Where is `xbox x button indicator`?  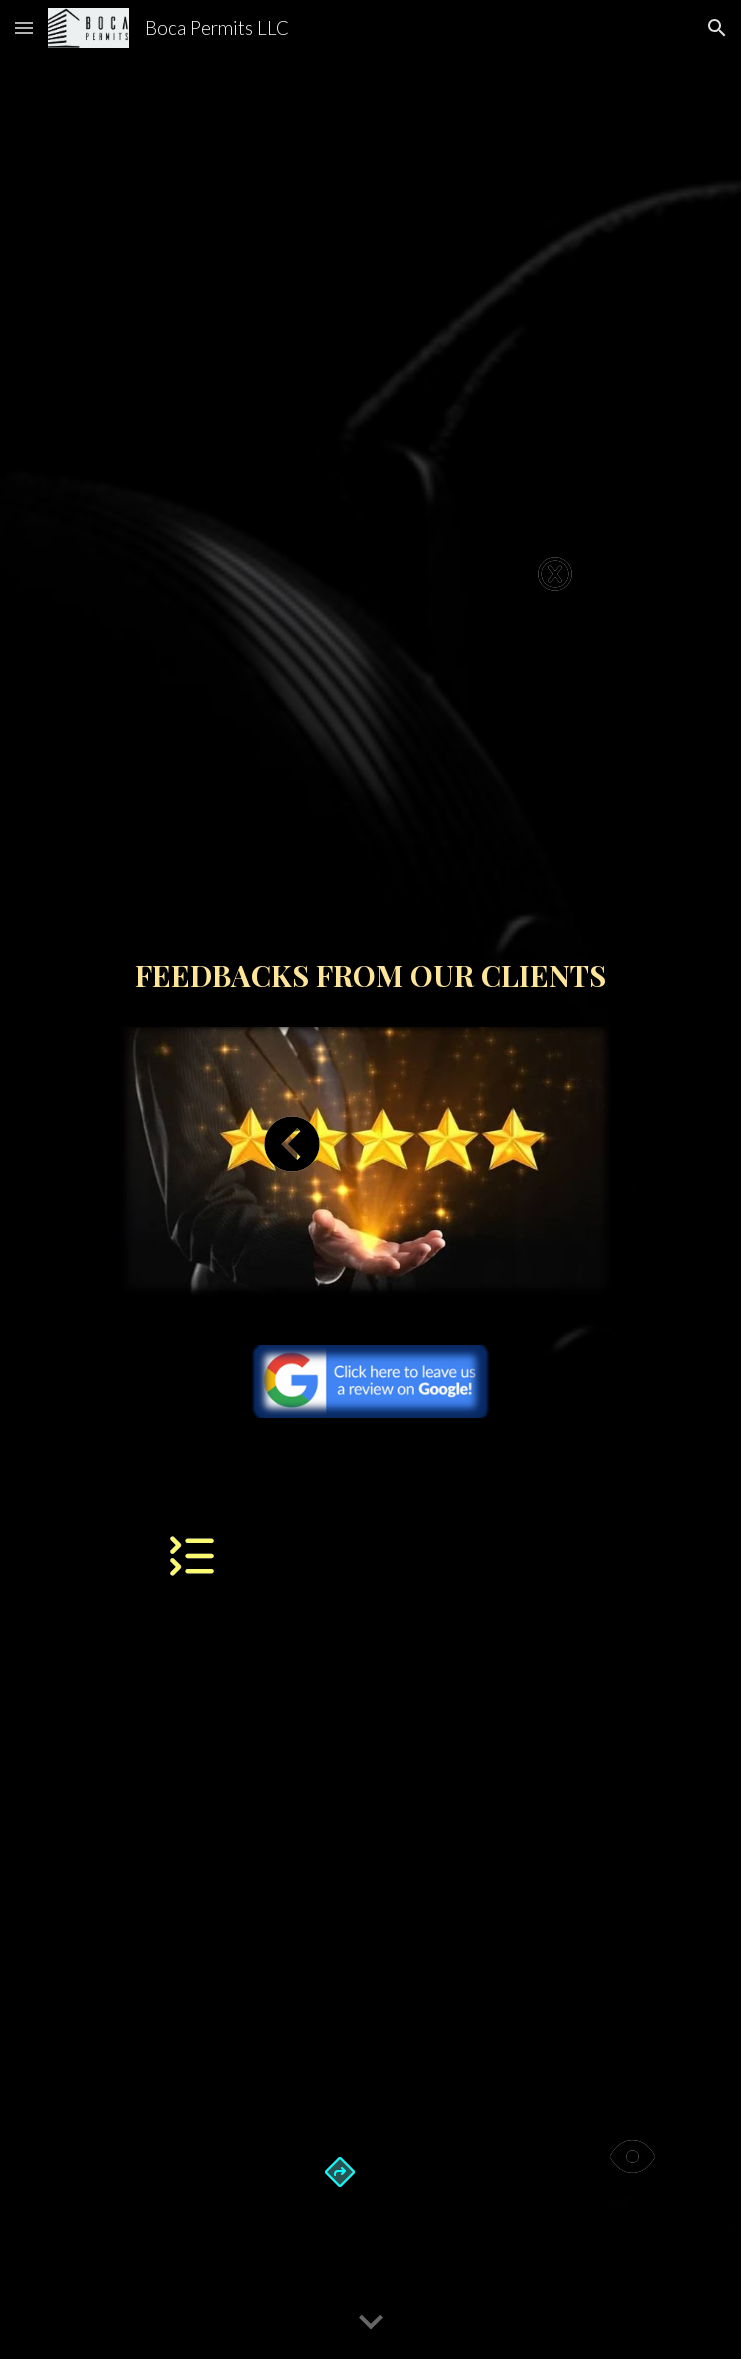
xbox x button indicator is located at coordinates (555, 574).